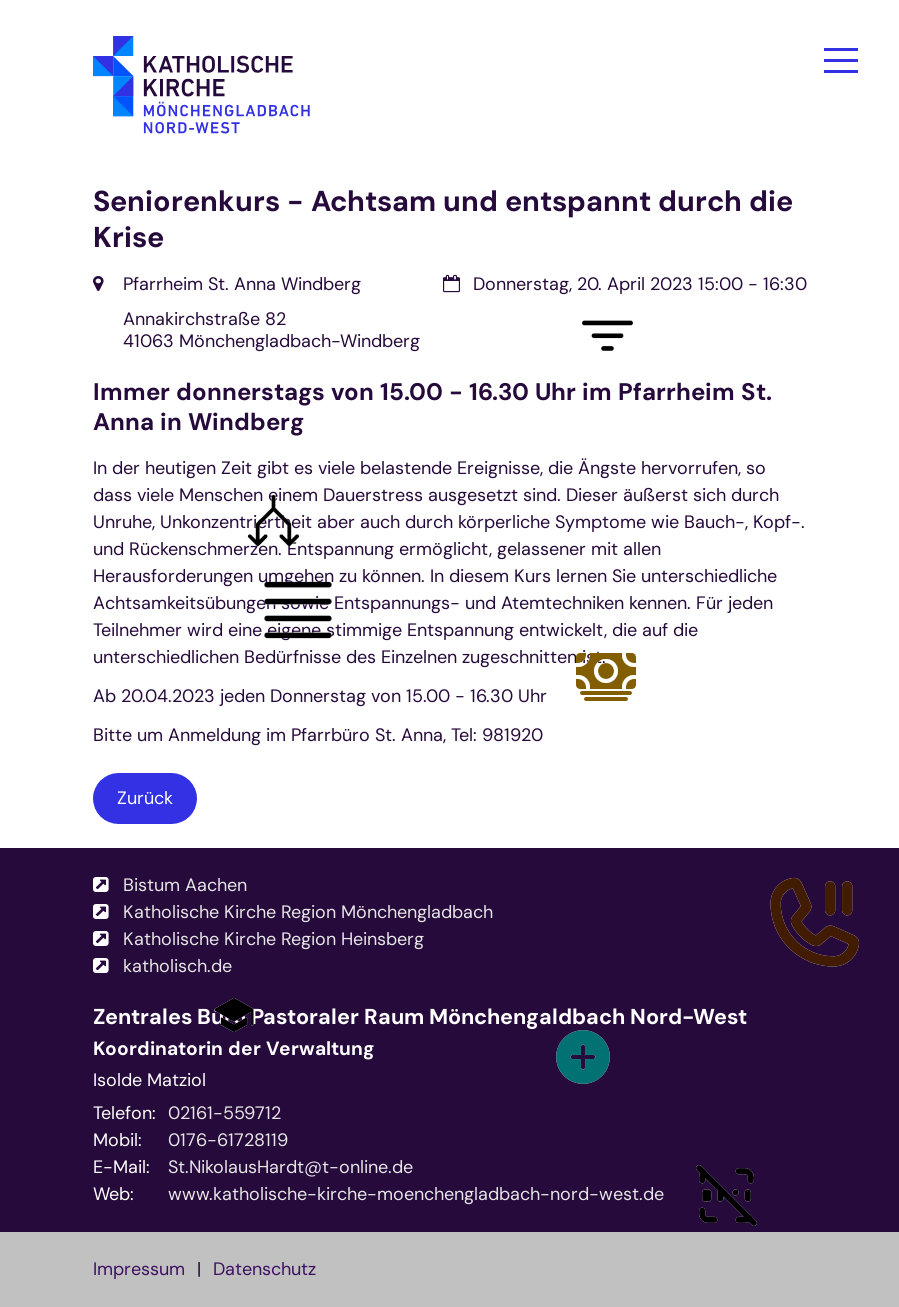 The height and width of the screenshot is (1307, 899). Describe the element at coordinates (583, 1057) in the screenshot. I see `add a new item` at that location.